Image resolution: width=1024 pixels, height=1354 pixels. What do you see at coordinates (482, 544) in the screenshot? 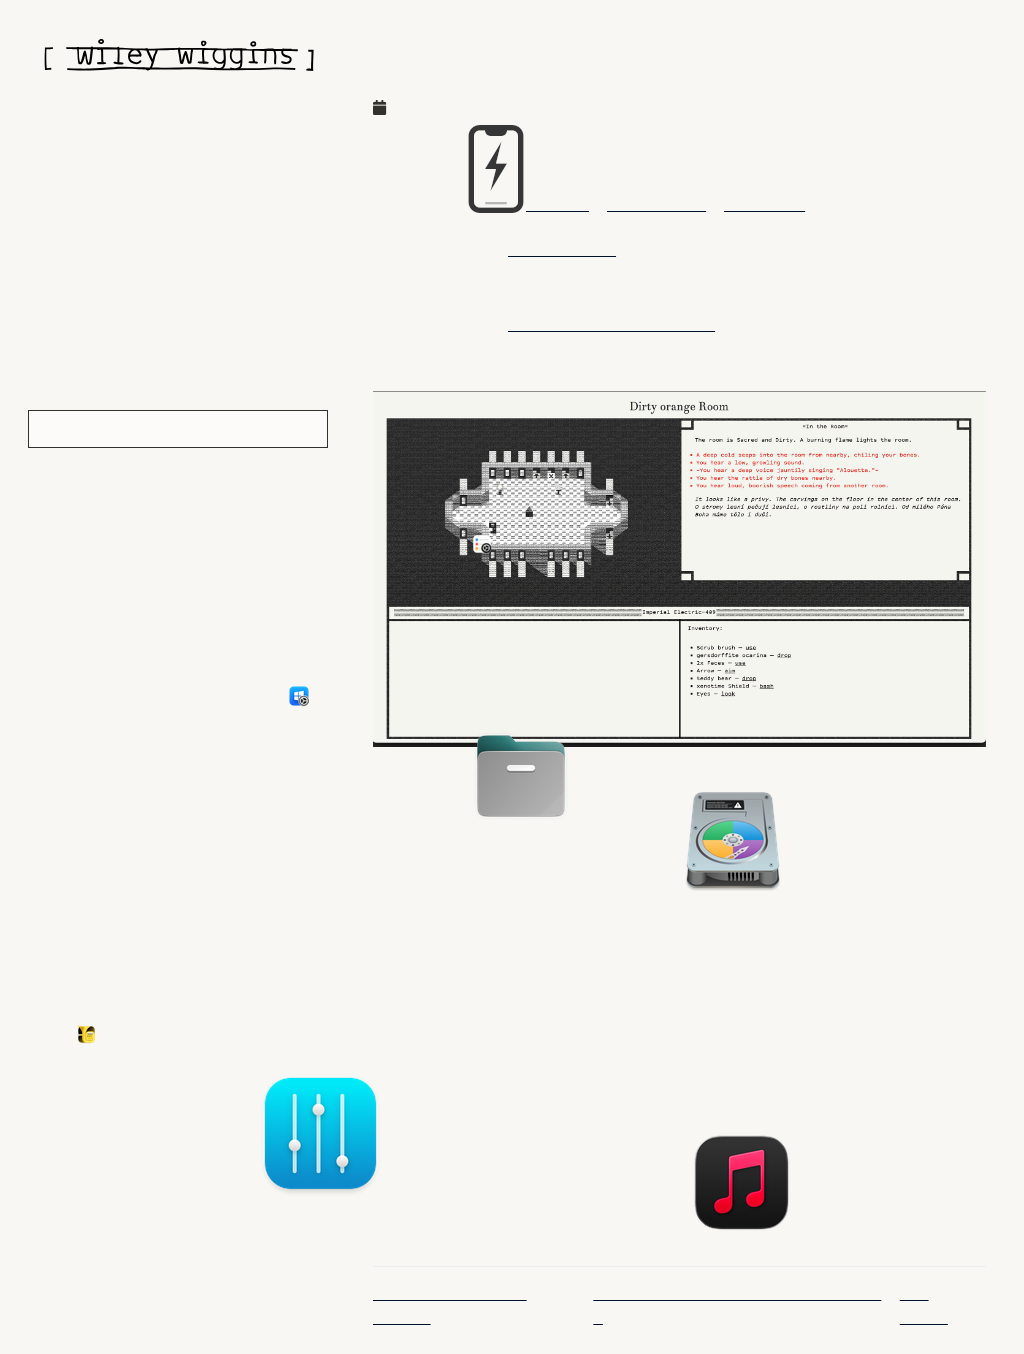
I see `open menu editor application` at bounding box center [482, 544].